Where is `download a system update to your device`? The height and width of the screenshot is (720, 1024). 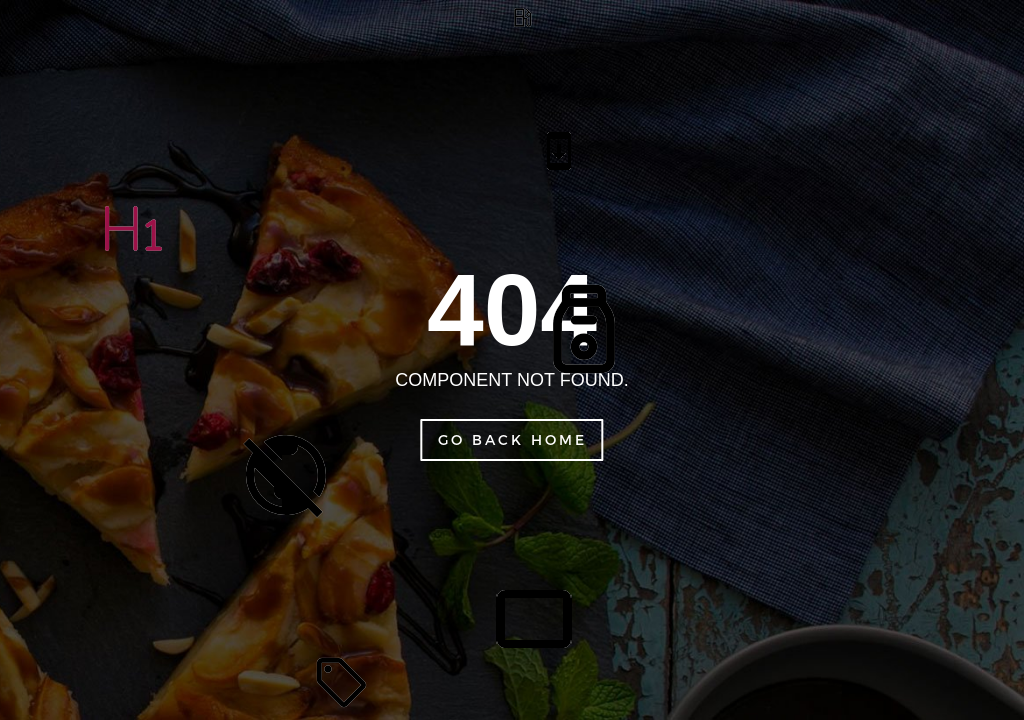
download a system update to your device is located at coordinates (559, 151).